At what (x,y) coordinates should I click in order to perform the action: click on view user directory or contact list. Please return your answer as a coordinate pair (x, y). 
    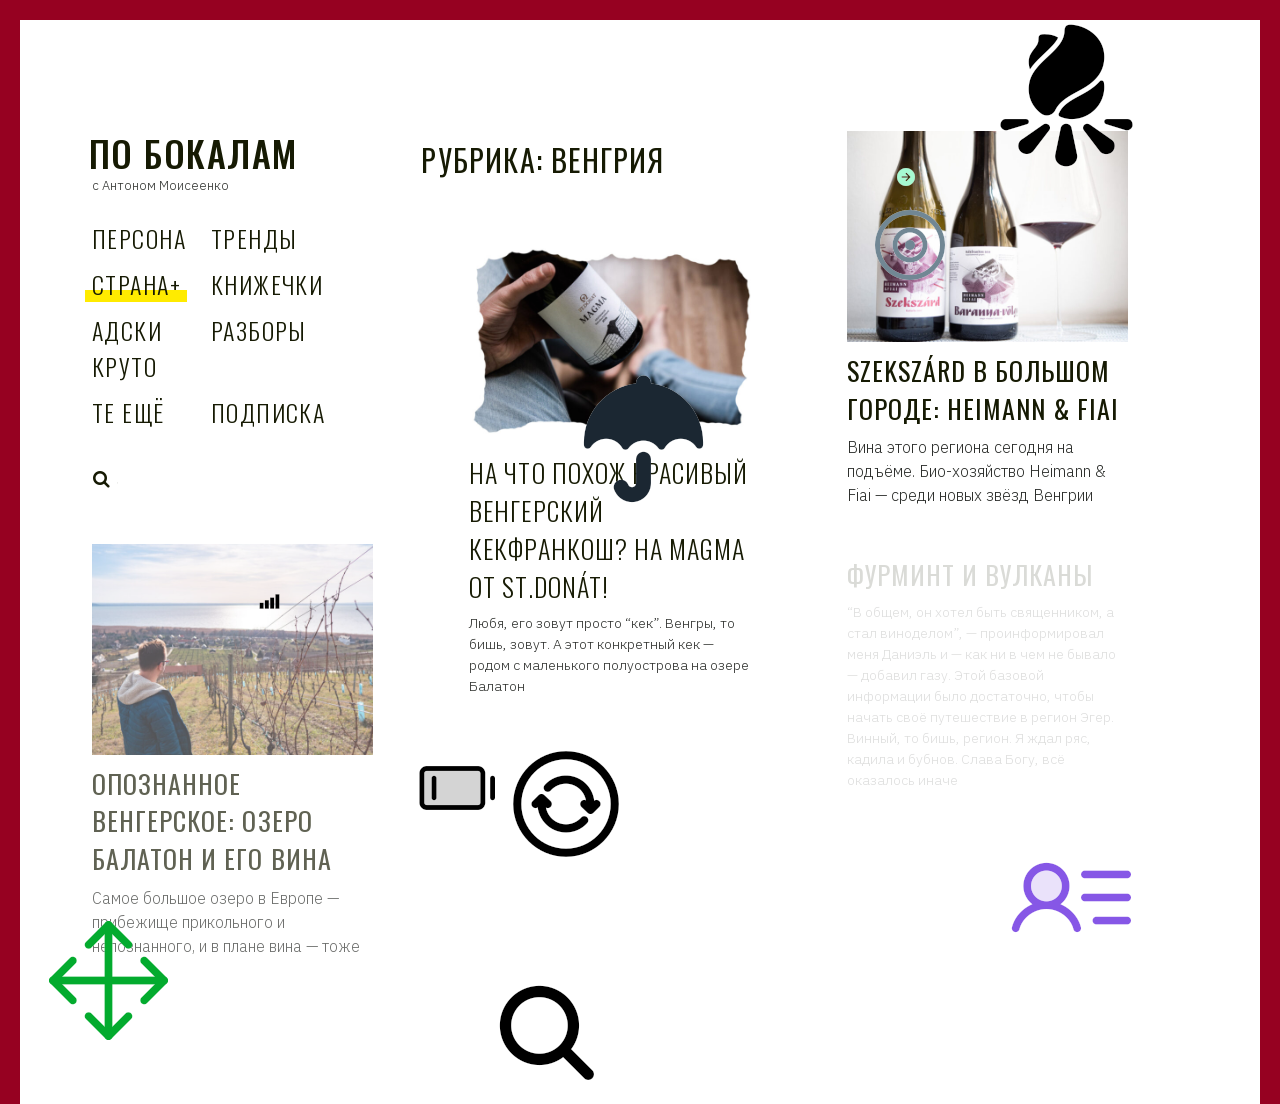
    Looking at the image, I should click on (1069, 897).